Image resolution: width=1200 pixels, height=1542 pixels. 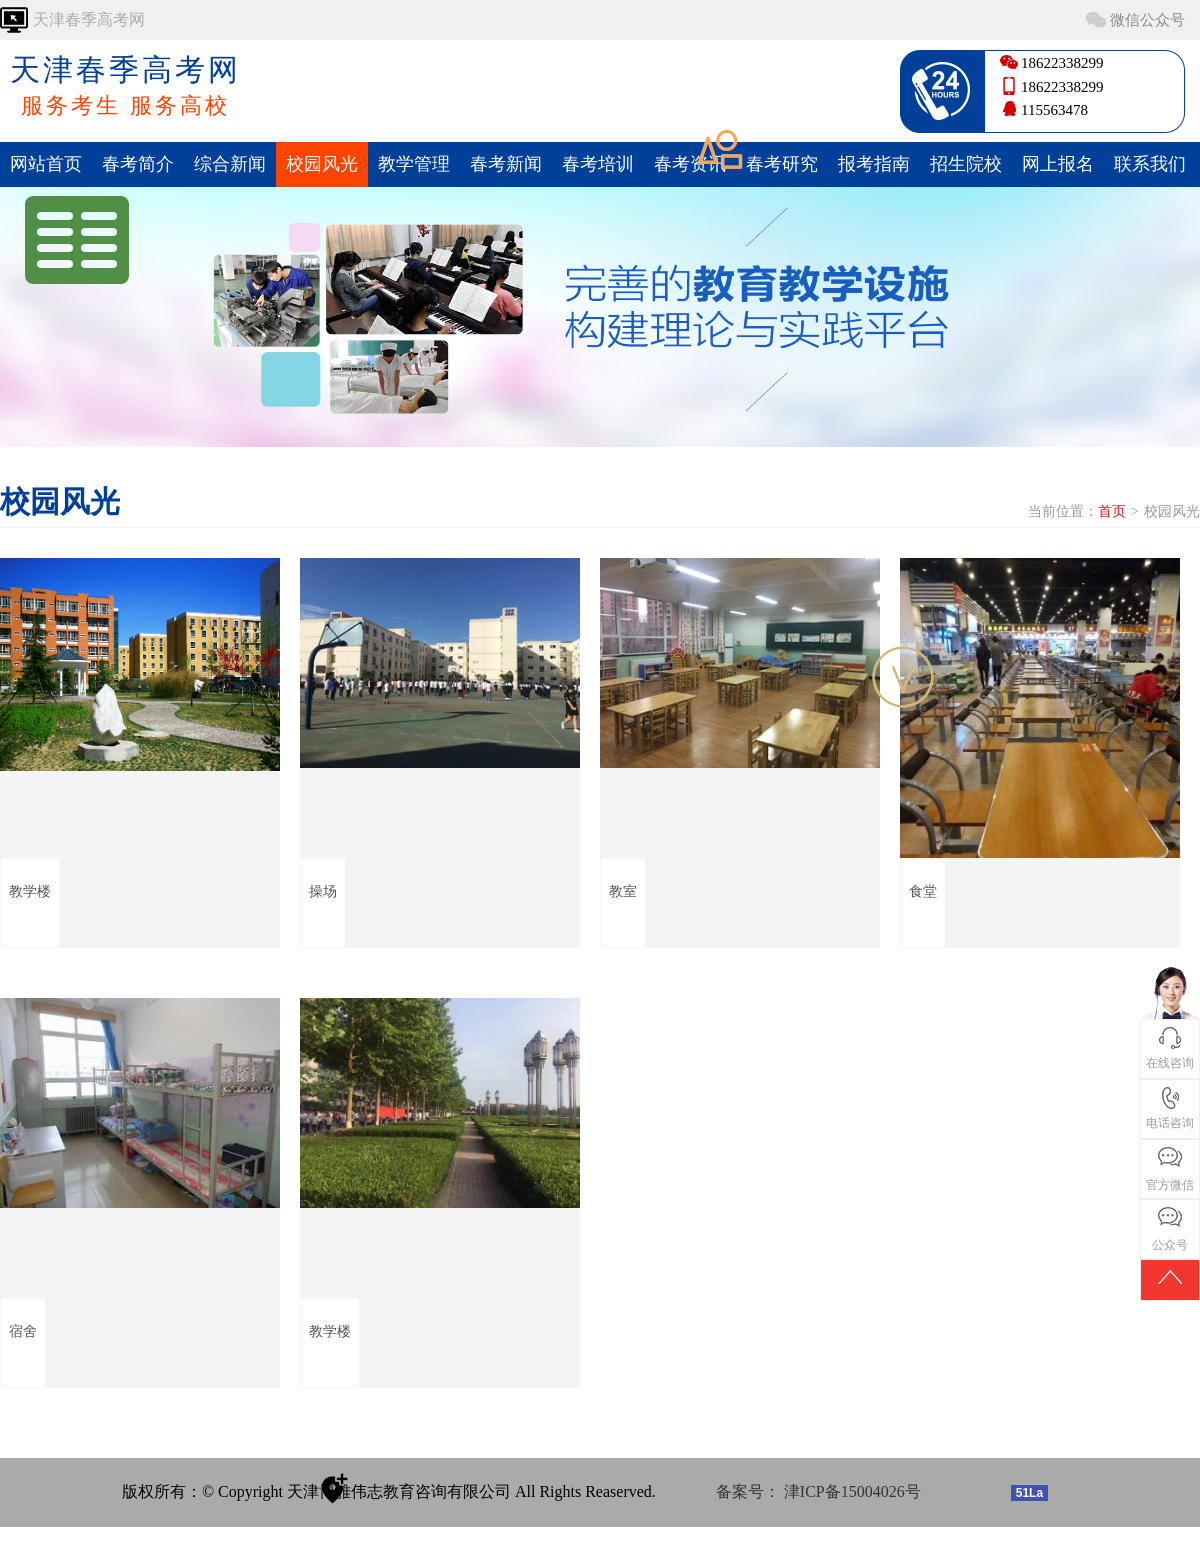 I want to click on switch to multi-column text layout, so click(x=77, y=240).